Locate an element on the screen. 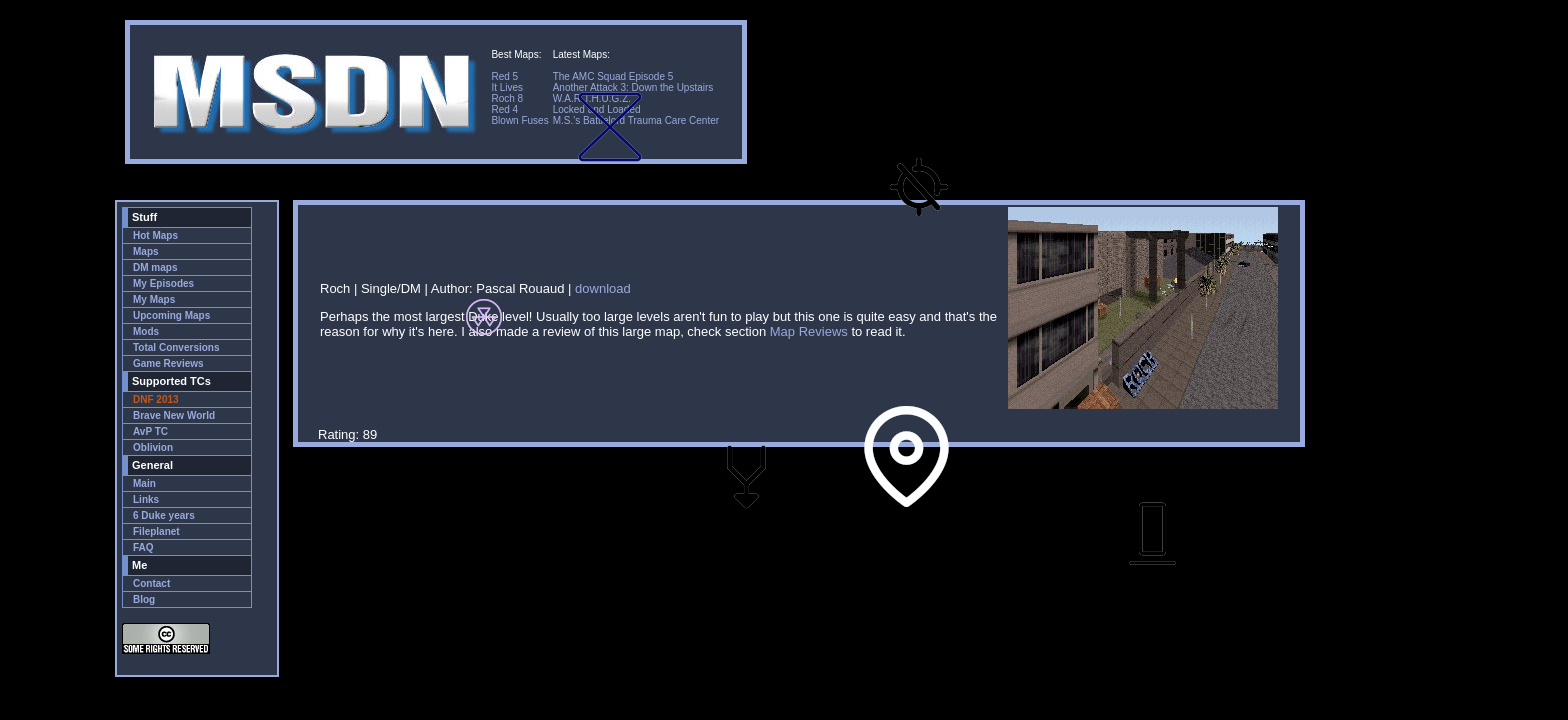  align element to bottom edge is located at coordinates (1152, 532).